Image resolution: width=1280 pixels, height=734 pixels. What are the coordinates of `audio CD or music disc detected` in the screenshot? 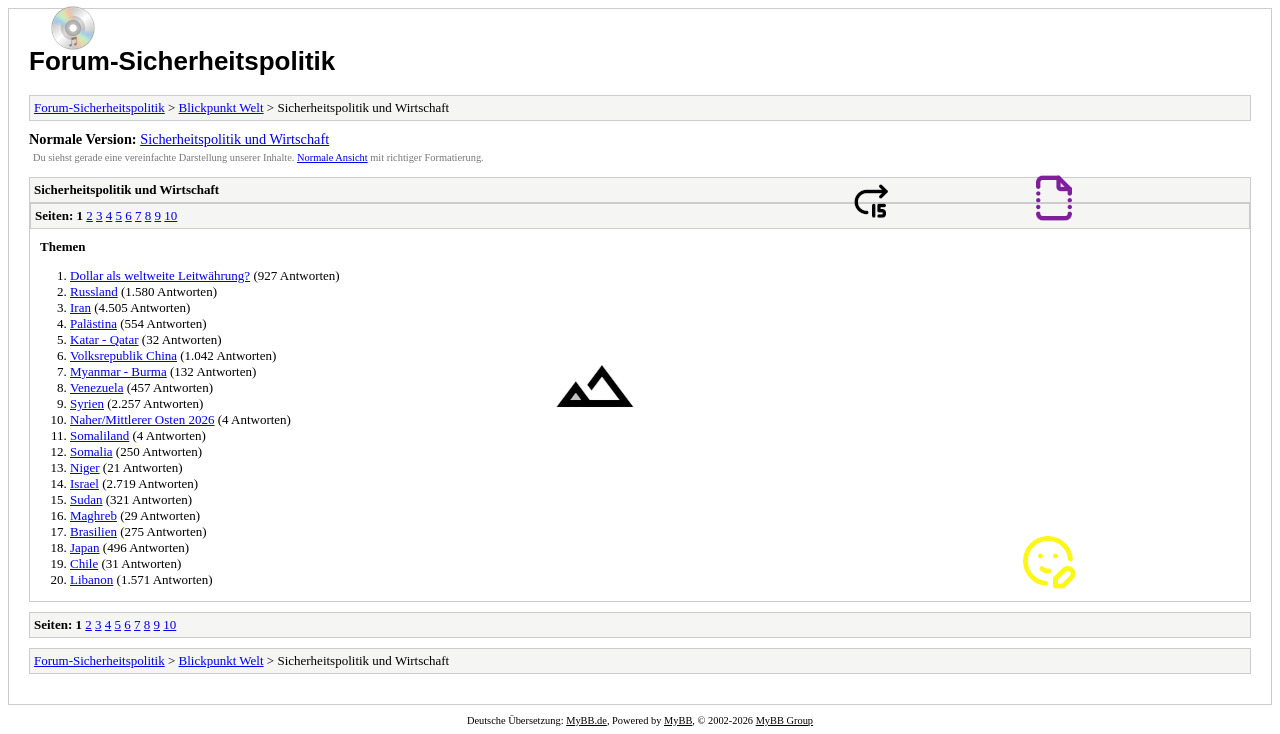 It's located at (73, 28).